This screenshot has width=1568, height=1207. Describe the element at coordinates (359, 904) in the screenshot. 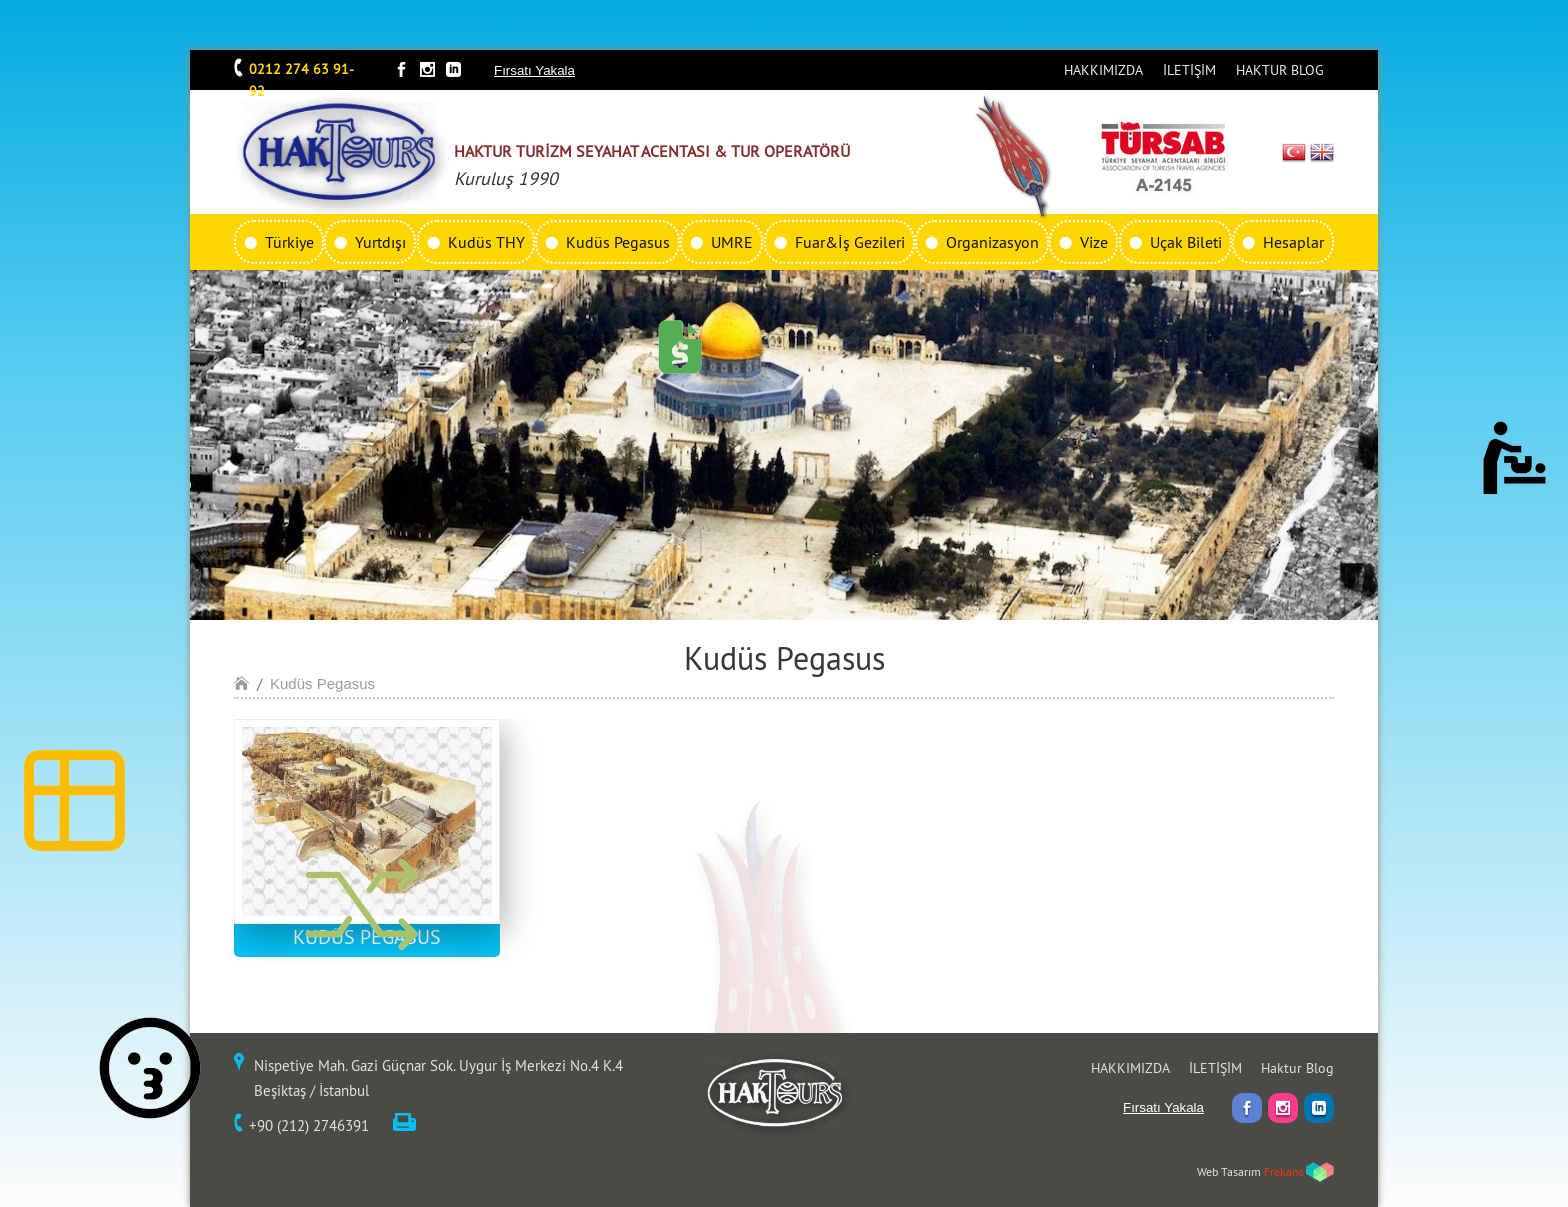

I see `shuffle playlist or queue order` at that location.